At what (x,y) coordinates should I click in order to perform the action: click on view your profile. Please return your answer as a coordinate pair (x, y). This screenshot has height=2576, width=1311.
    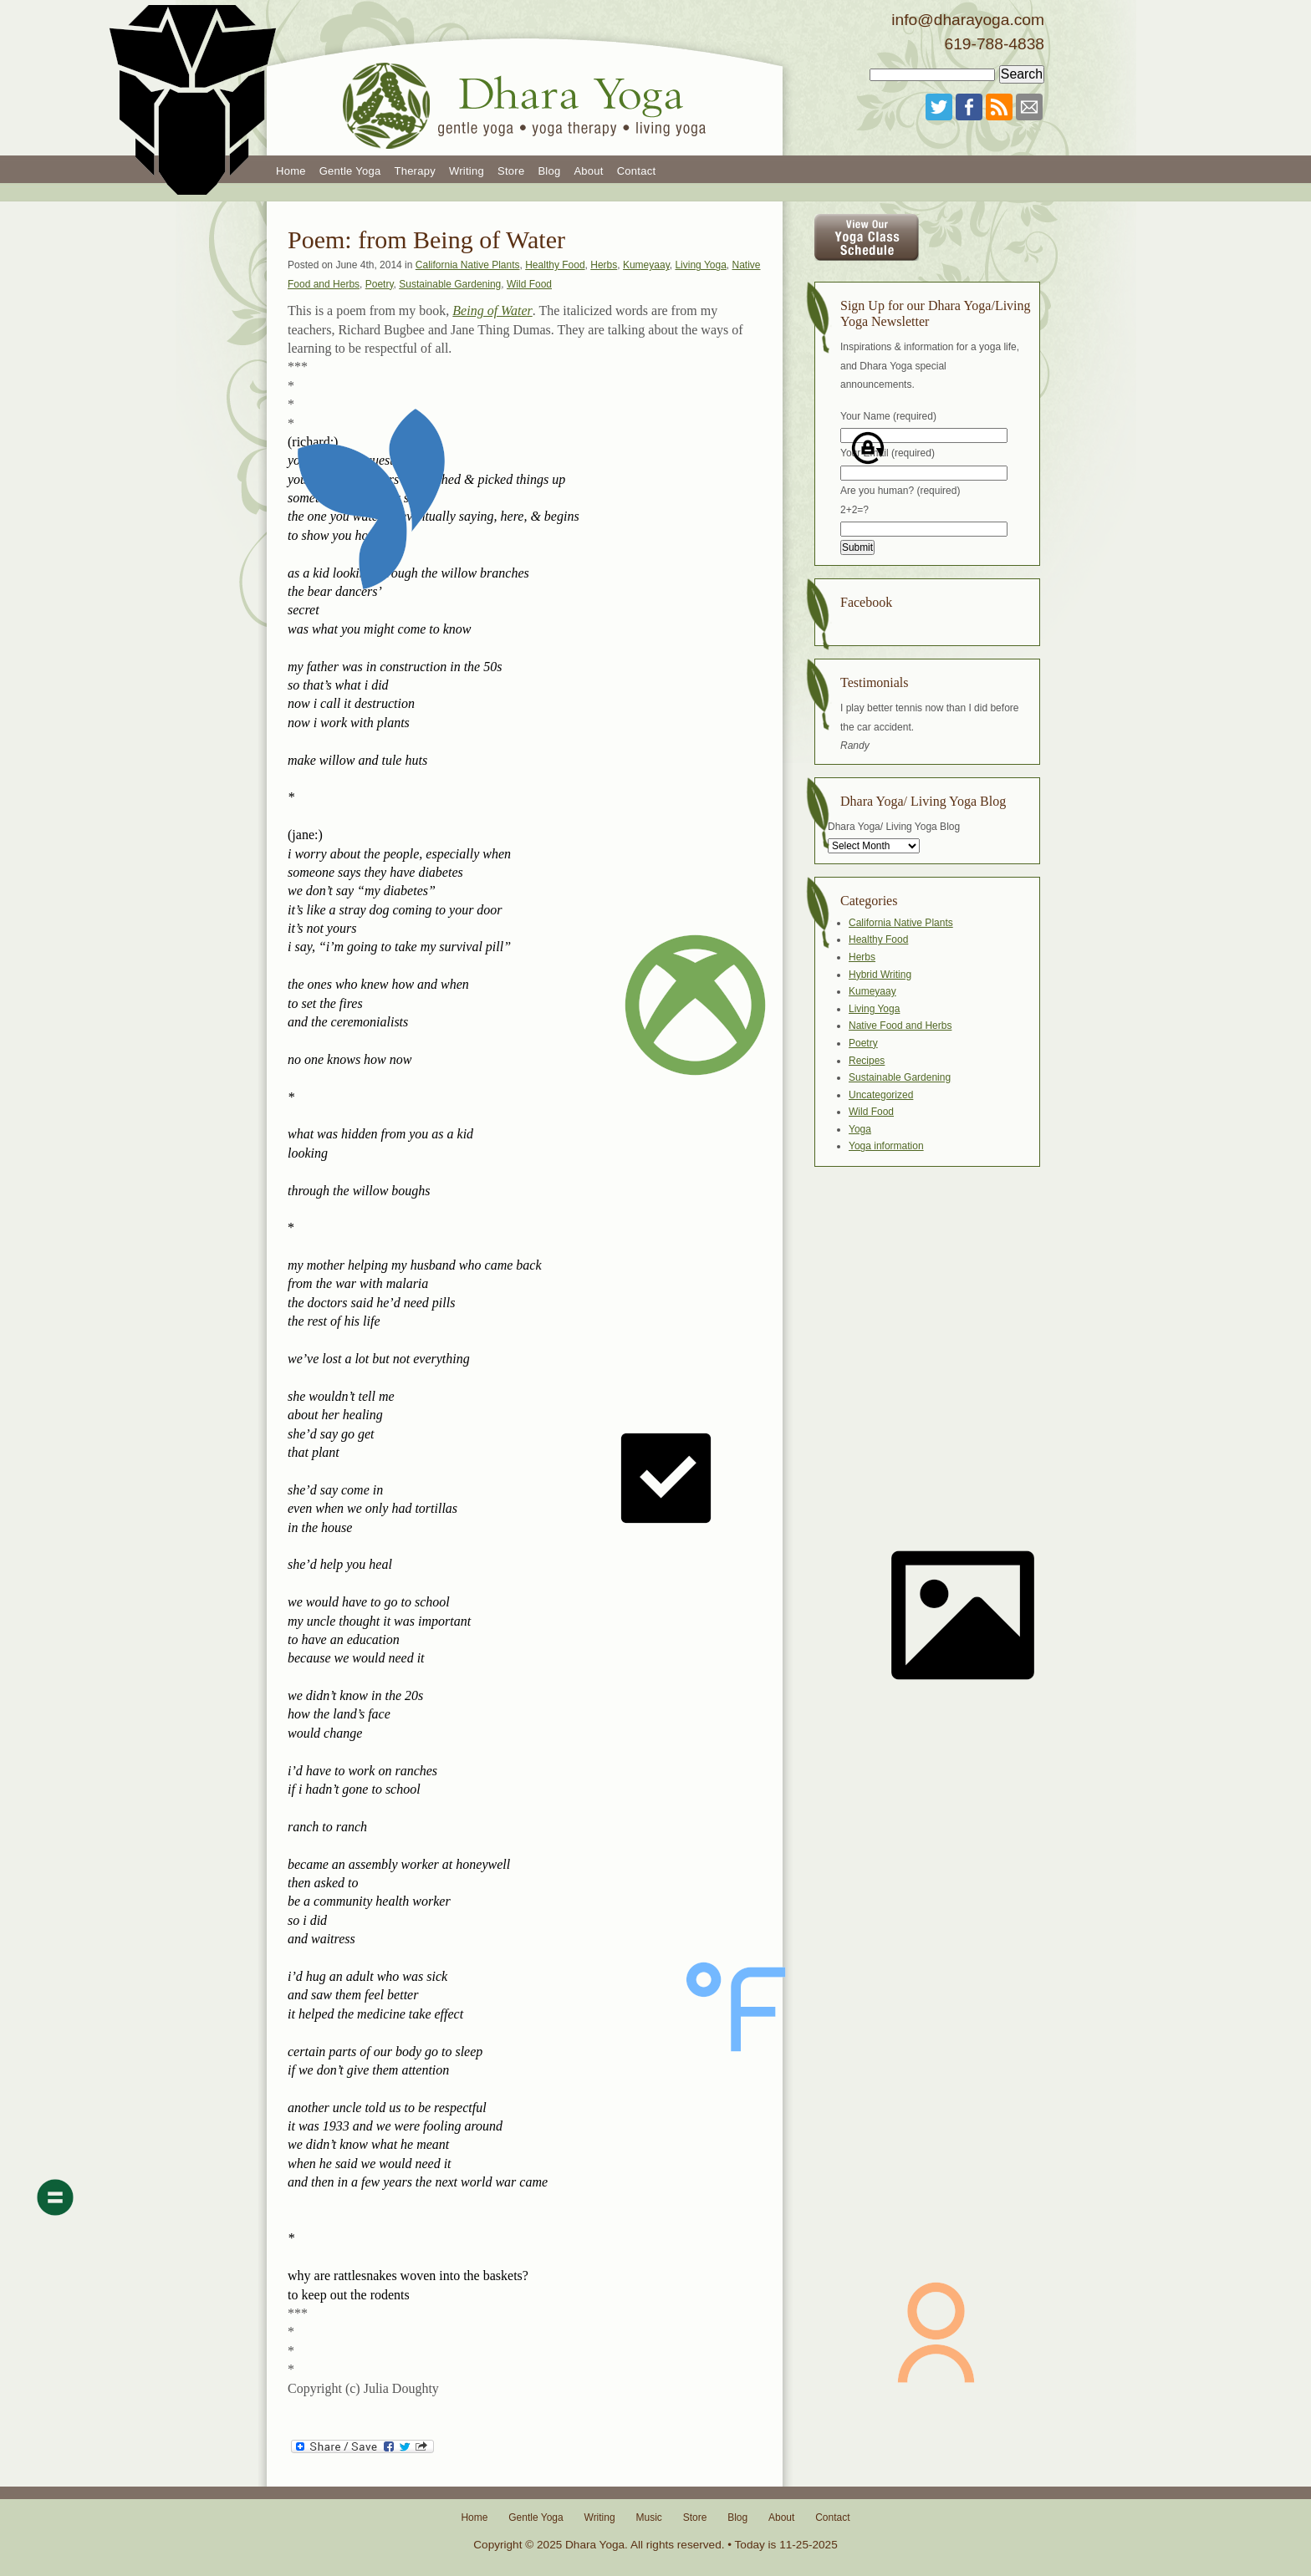
    Looking at the image, I should click on (936, 2334).